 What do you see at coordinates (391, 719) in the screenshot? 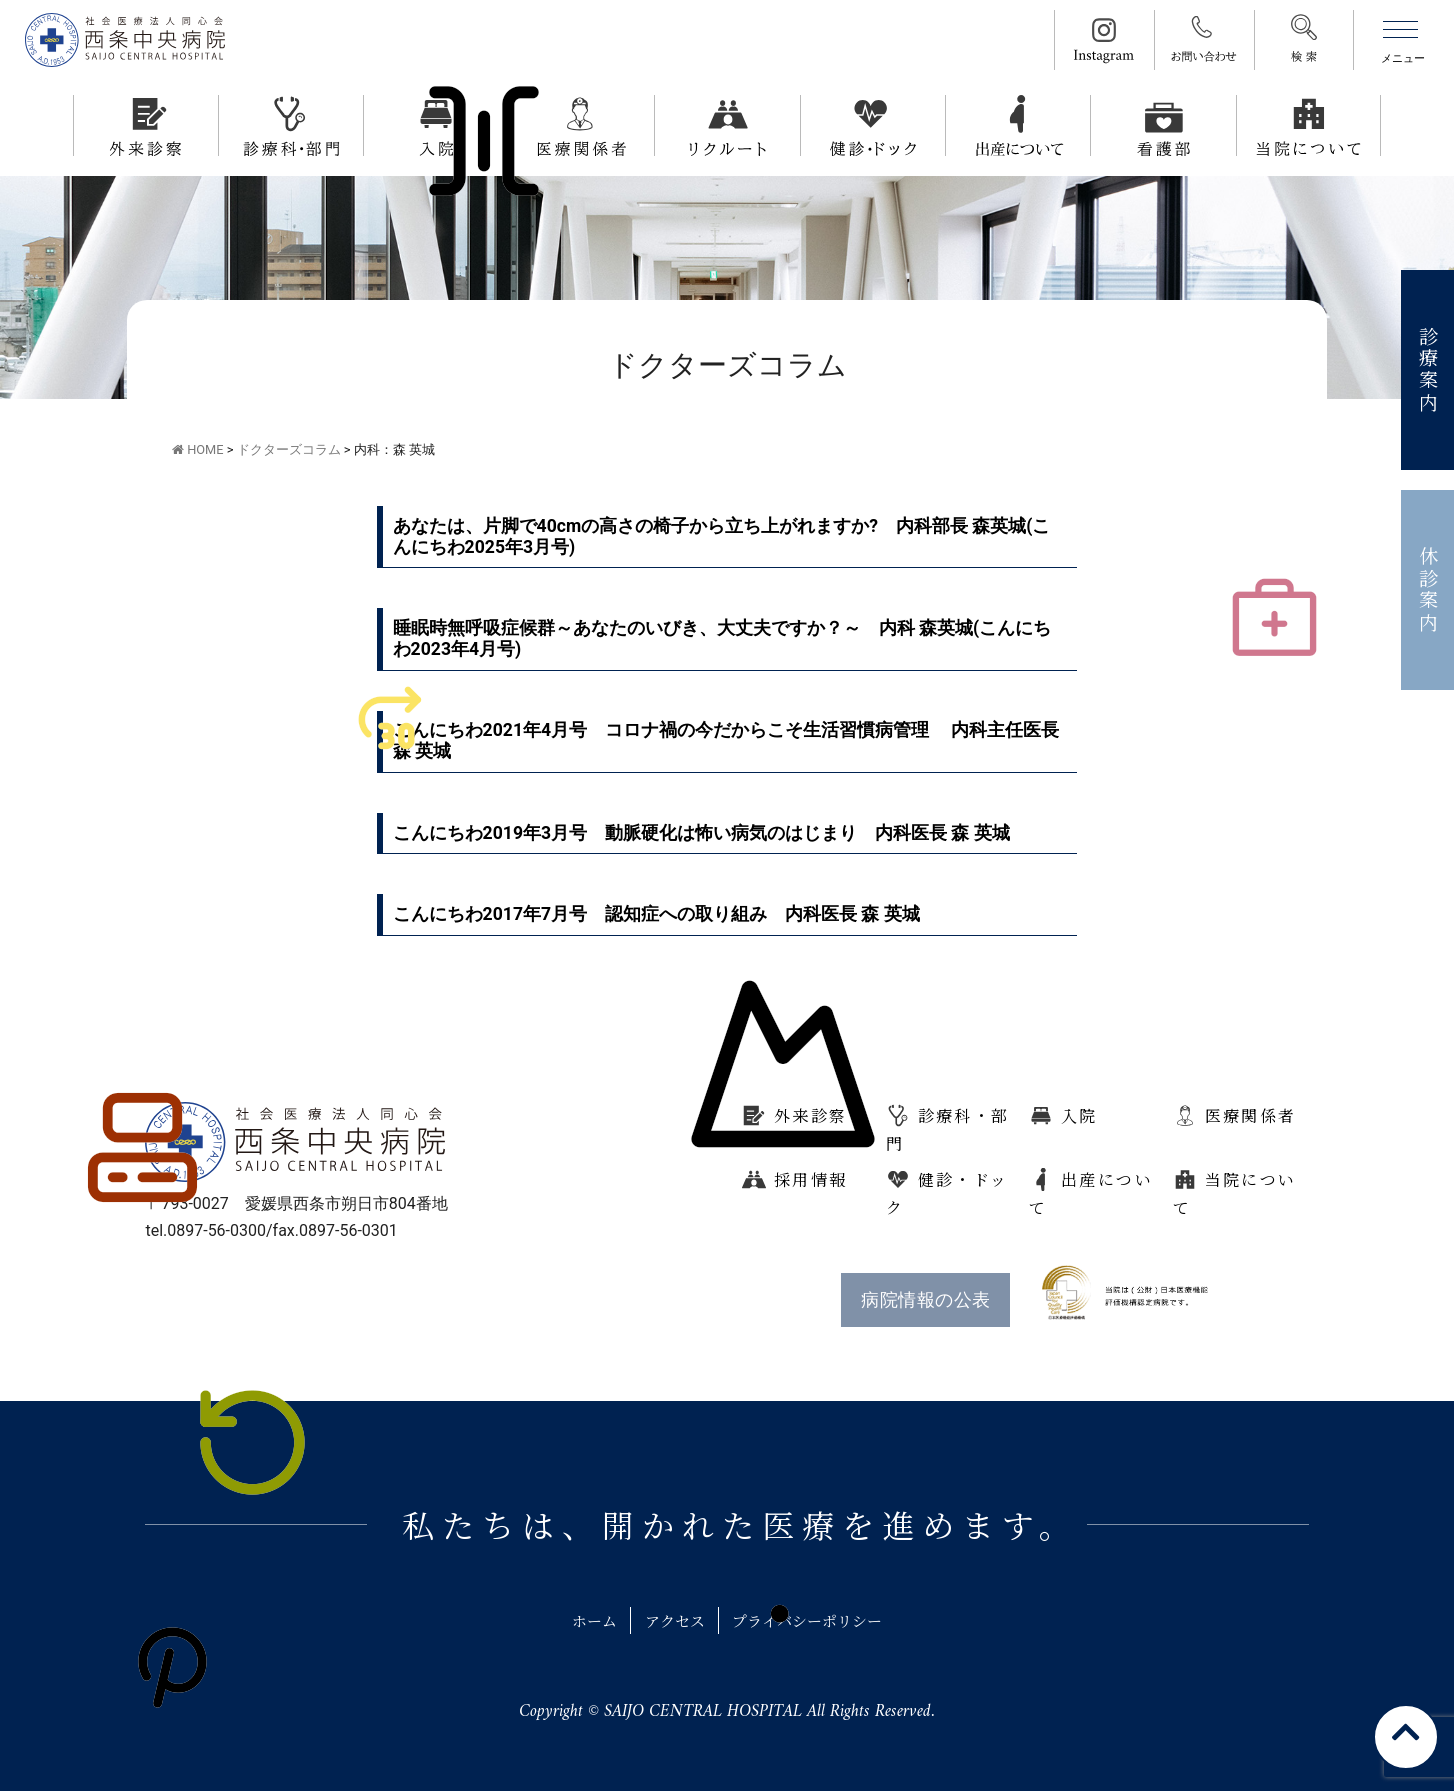
I see `skip forward 30 seconds` at bounding box center [391, 719].